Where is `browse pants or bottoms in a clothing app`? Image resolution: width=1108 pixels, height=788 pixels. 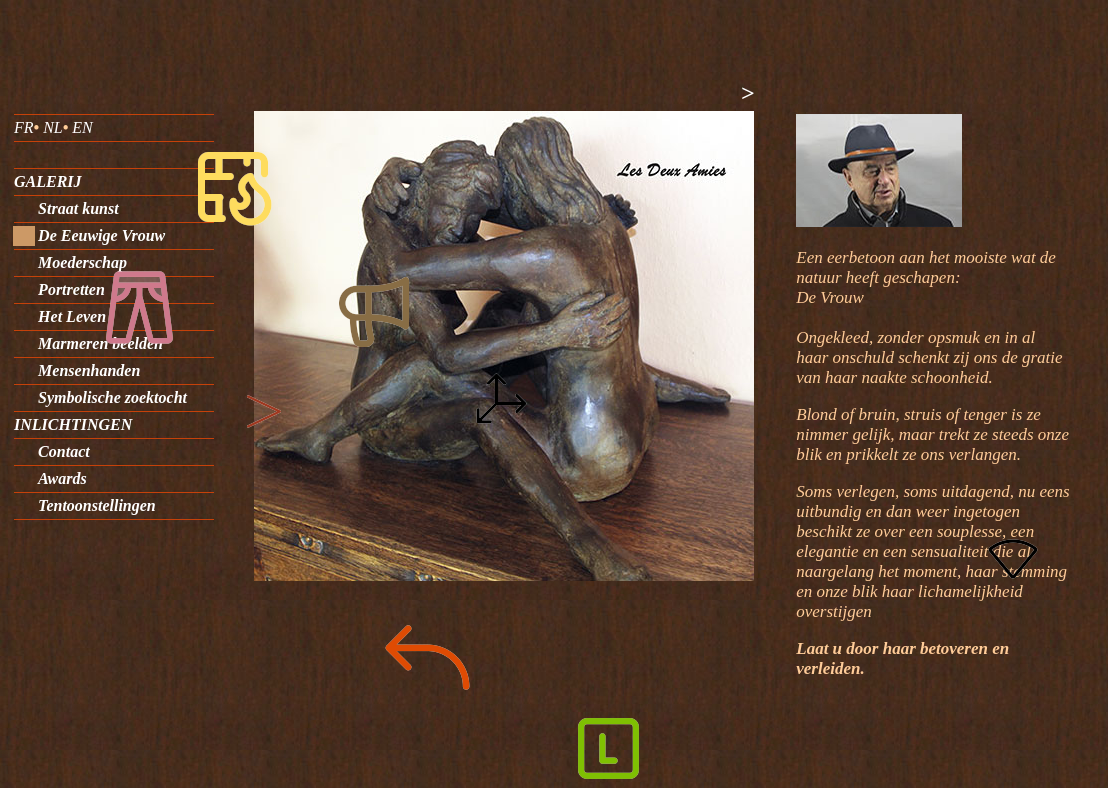
browse pants or bottoms in a clothing app is located at coordinates (139, 307).